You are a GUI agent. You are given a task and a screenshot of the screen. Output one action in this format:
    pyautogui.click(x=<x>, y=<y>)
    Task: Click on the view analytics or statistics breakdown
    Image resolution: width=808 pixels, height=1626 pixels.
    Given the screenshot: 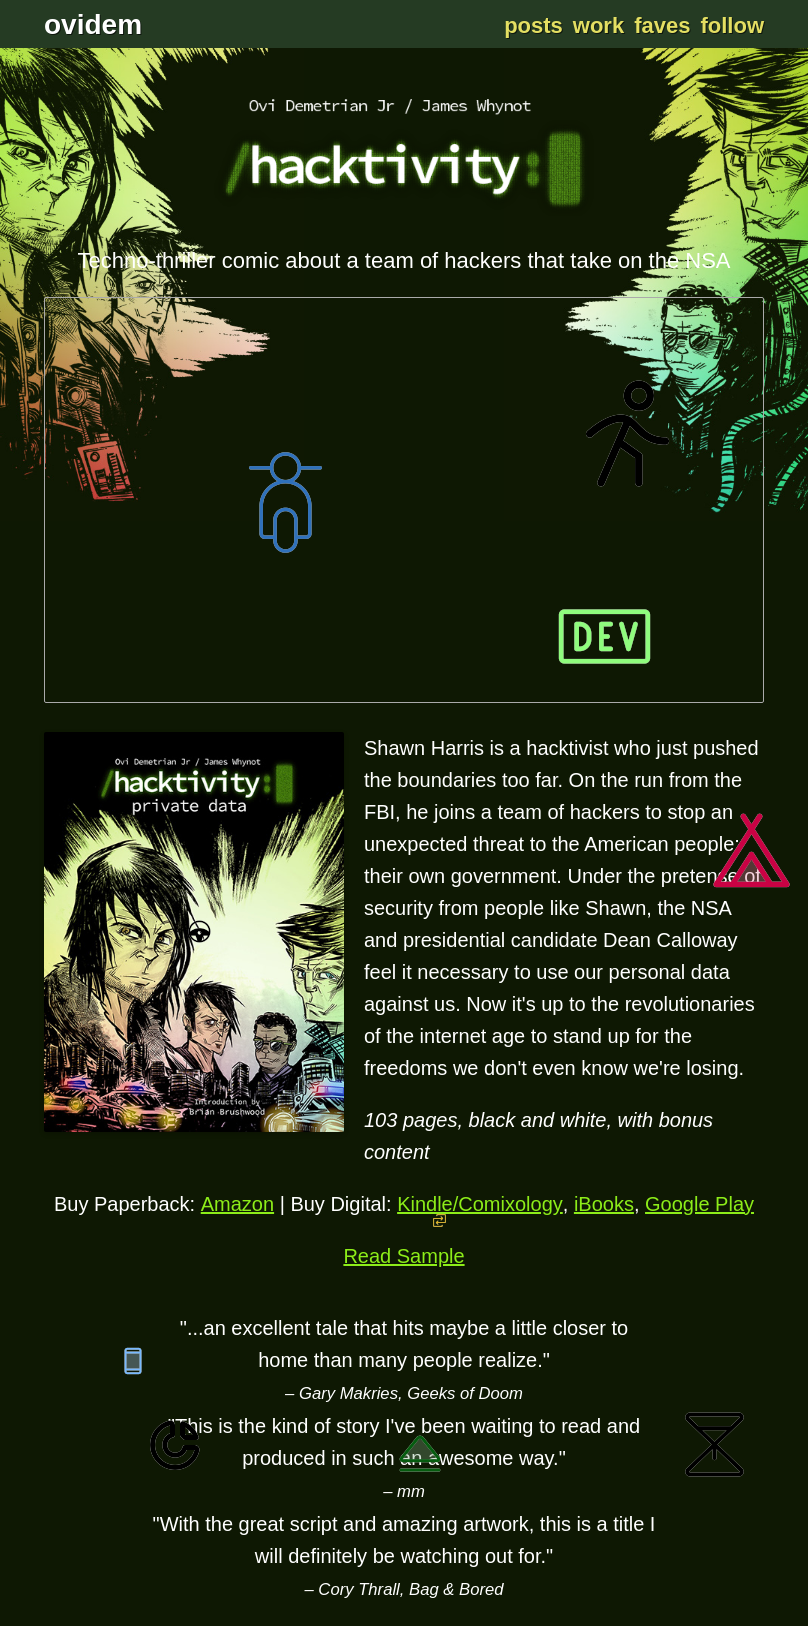 What is the action you would take?
    pyautogui.click(x=175, y=1445)
    